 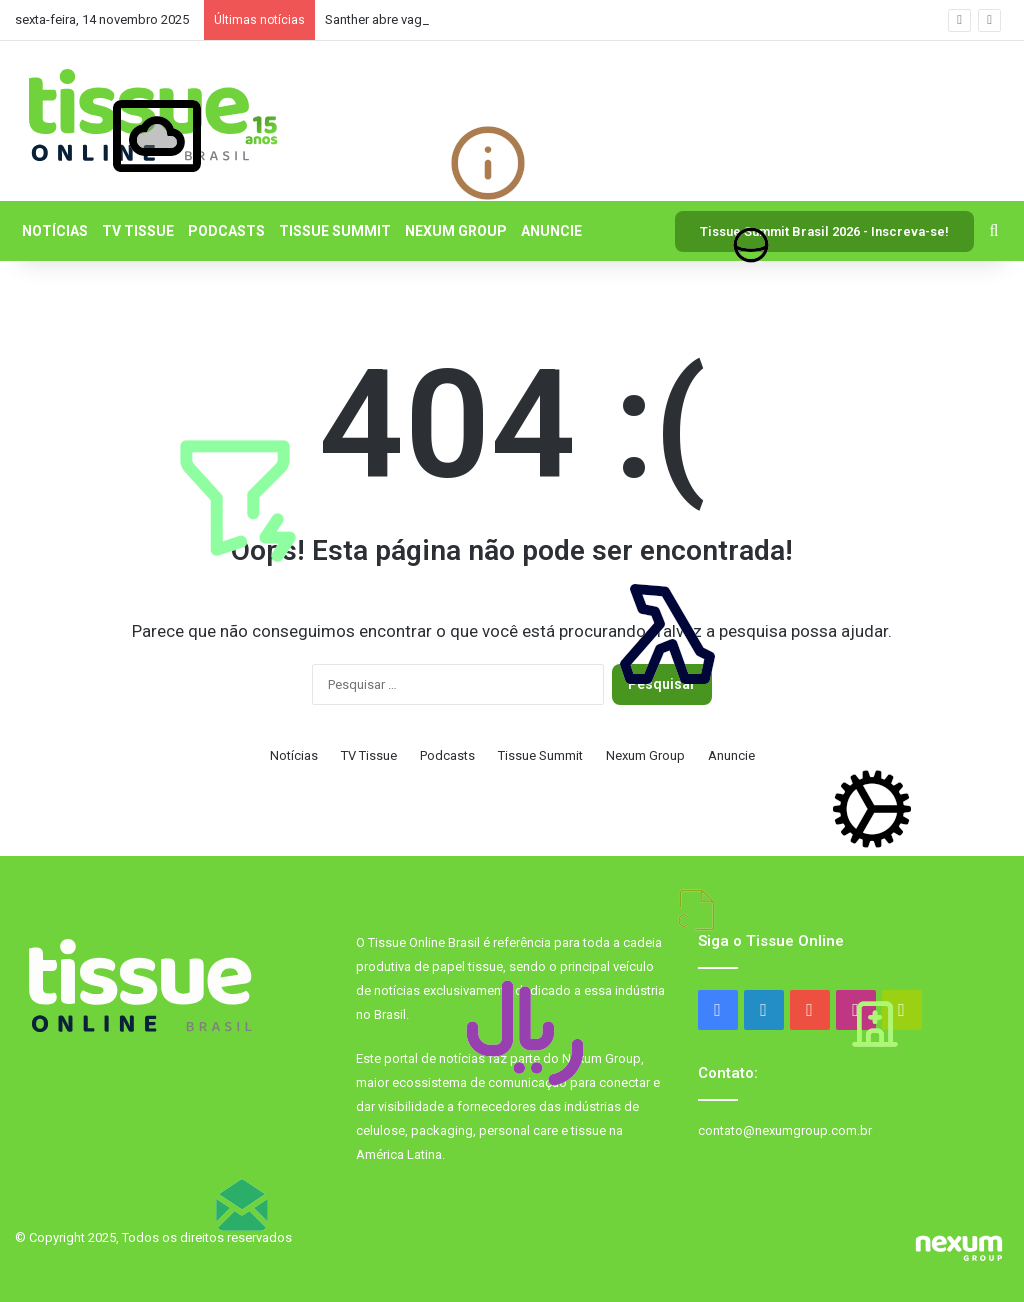 I want to click on indicates price or amount in Iranian rial currency, so click(x=525, y=1033).